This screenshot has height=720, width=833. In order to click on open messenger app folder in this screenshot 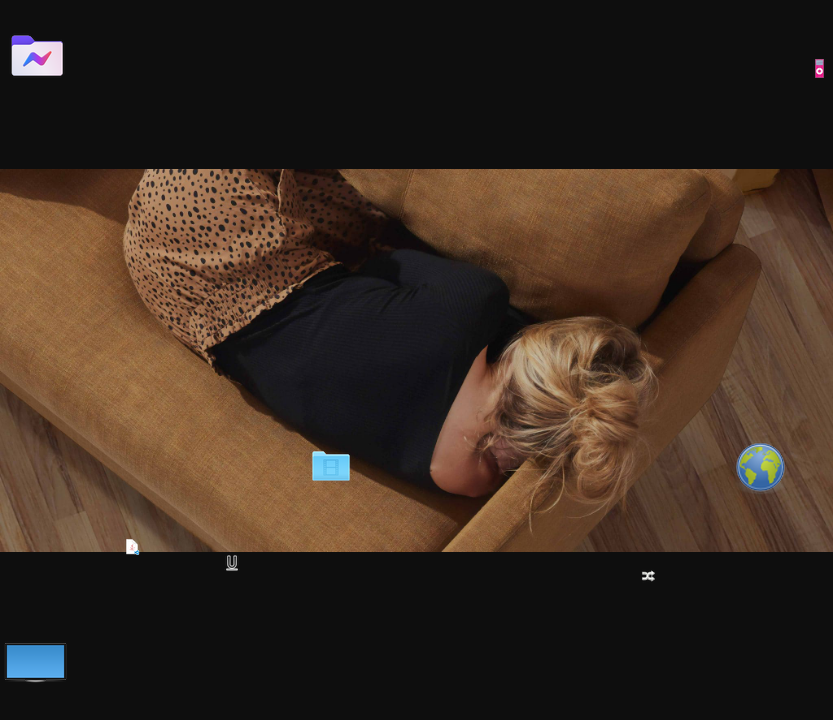, I will do `click(37, 57)`.